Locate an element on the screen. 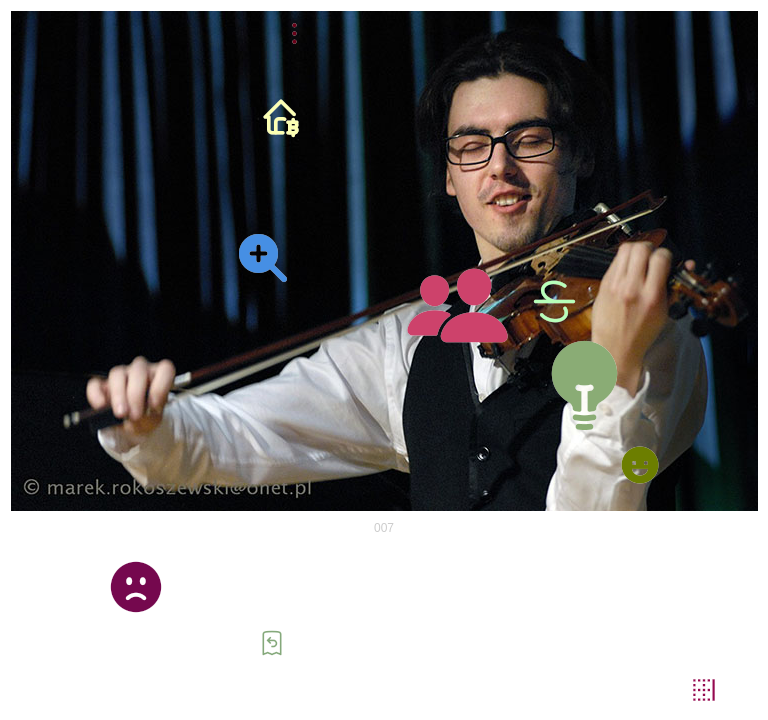 This screenshot has height=720, width=768. rate your experience positively is located at coordinates (640, 465).